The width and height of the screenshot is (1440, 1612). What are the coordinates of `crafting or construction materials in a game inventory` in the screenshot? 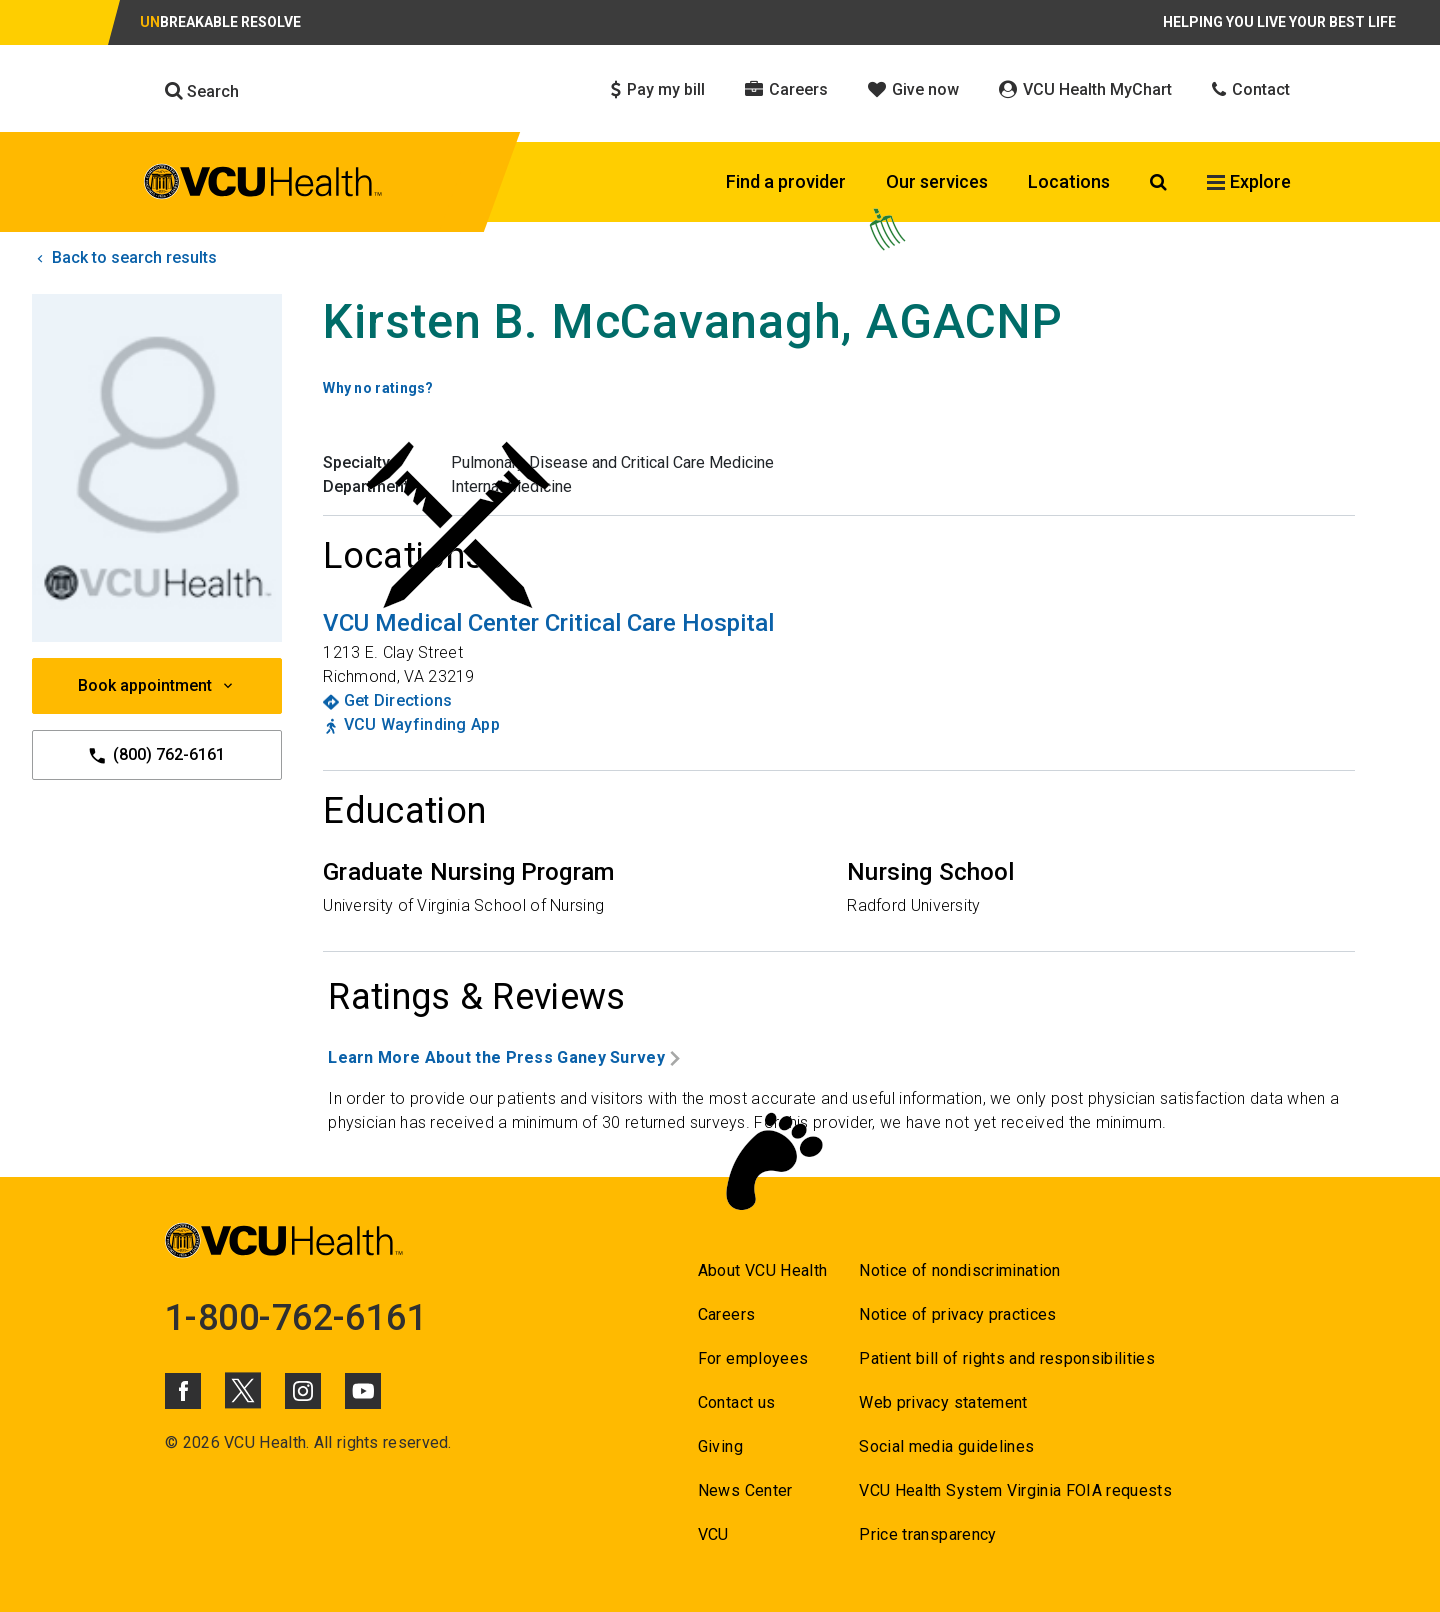 It's located at (458, 523).